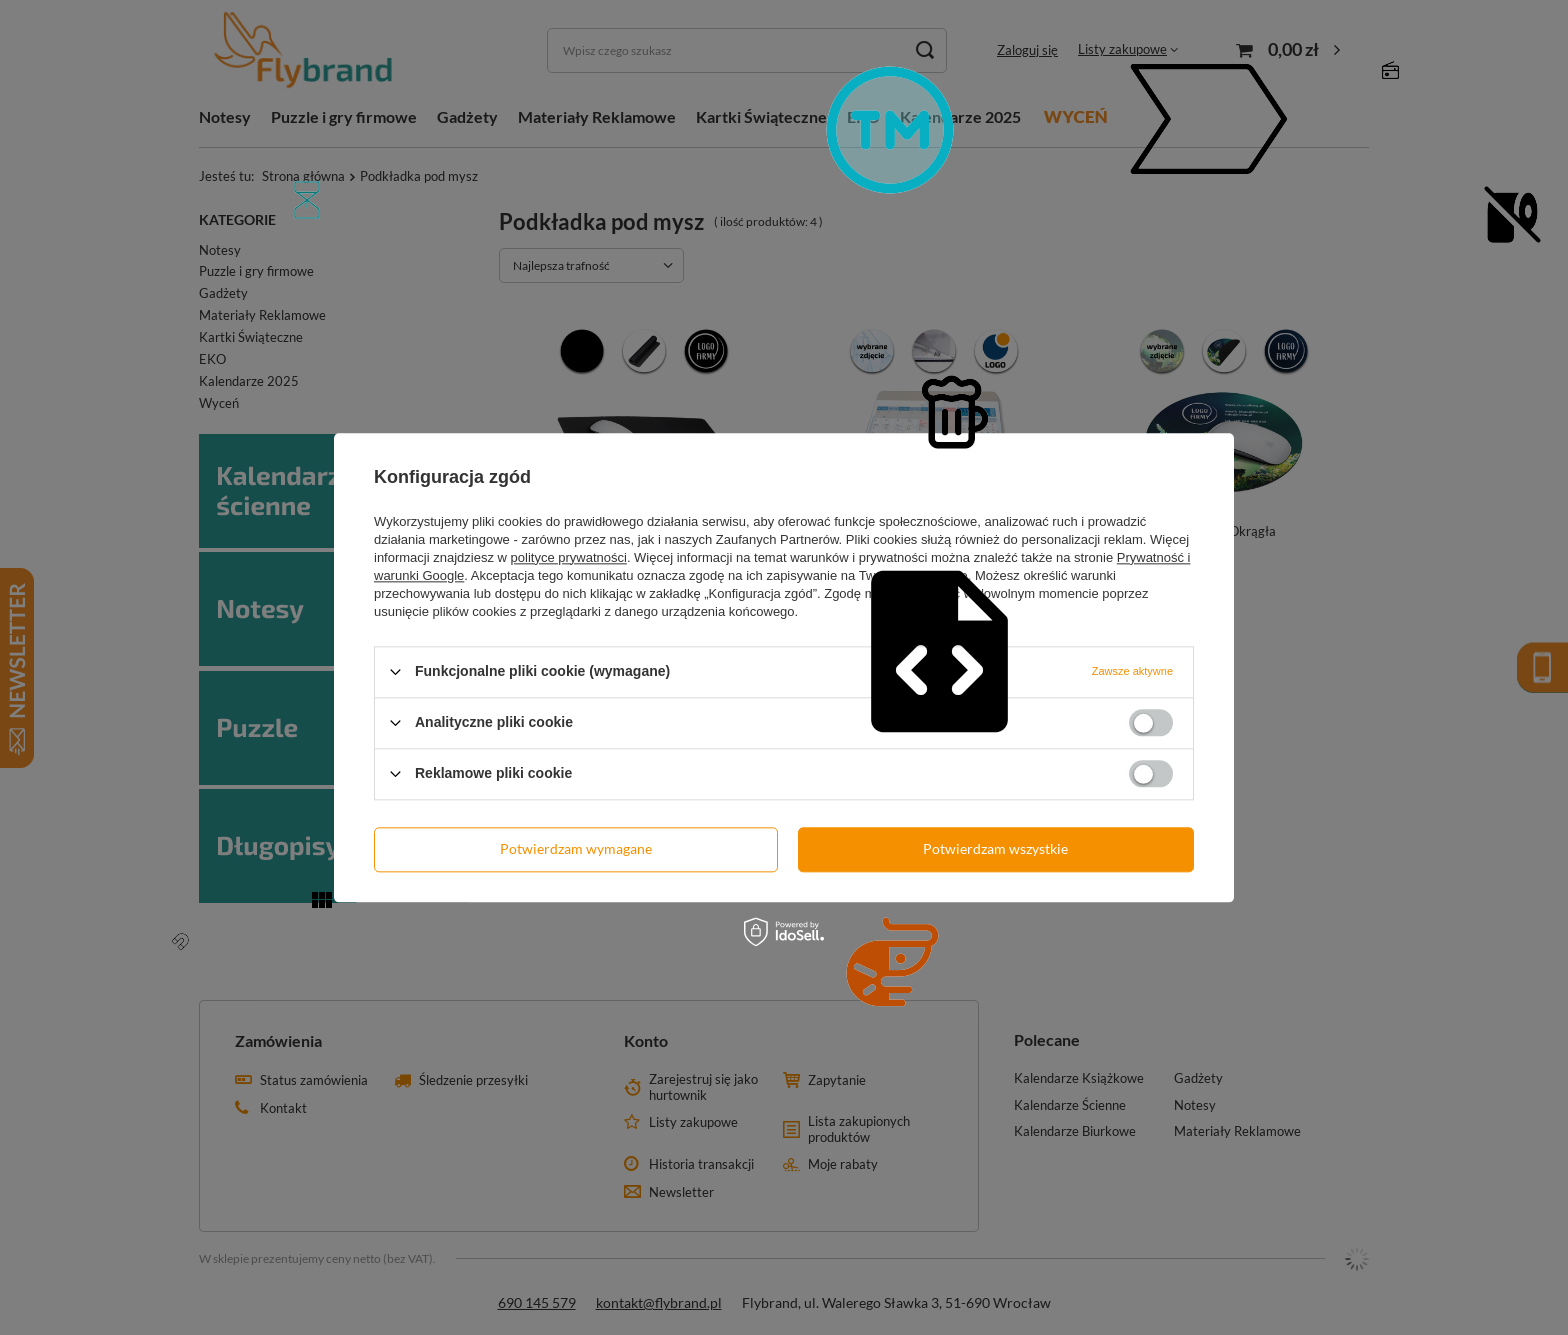 The width and height of the screenshot is (1568, 1335). I want to click on filter or browse seafood menu items, so click(892, 963).